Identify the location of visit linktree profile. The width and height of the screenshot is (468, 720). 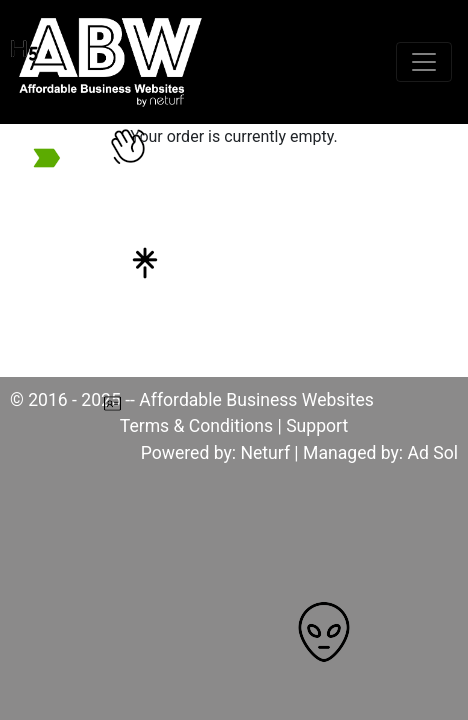
(145, 263).